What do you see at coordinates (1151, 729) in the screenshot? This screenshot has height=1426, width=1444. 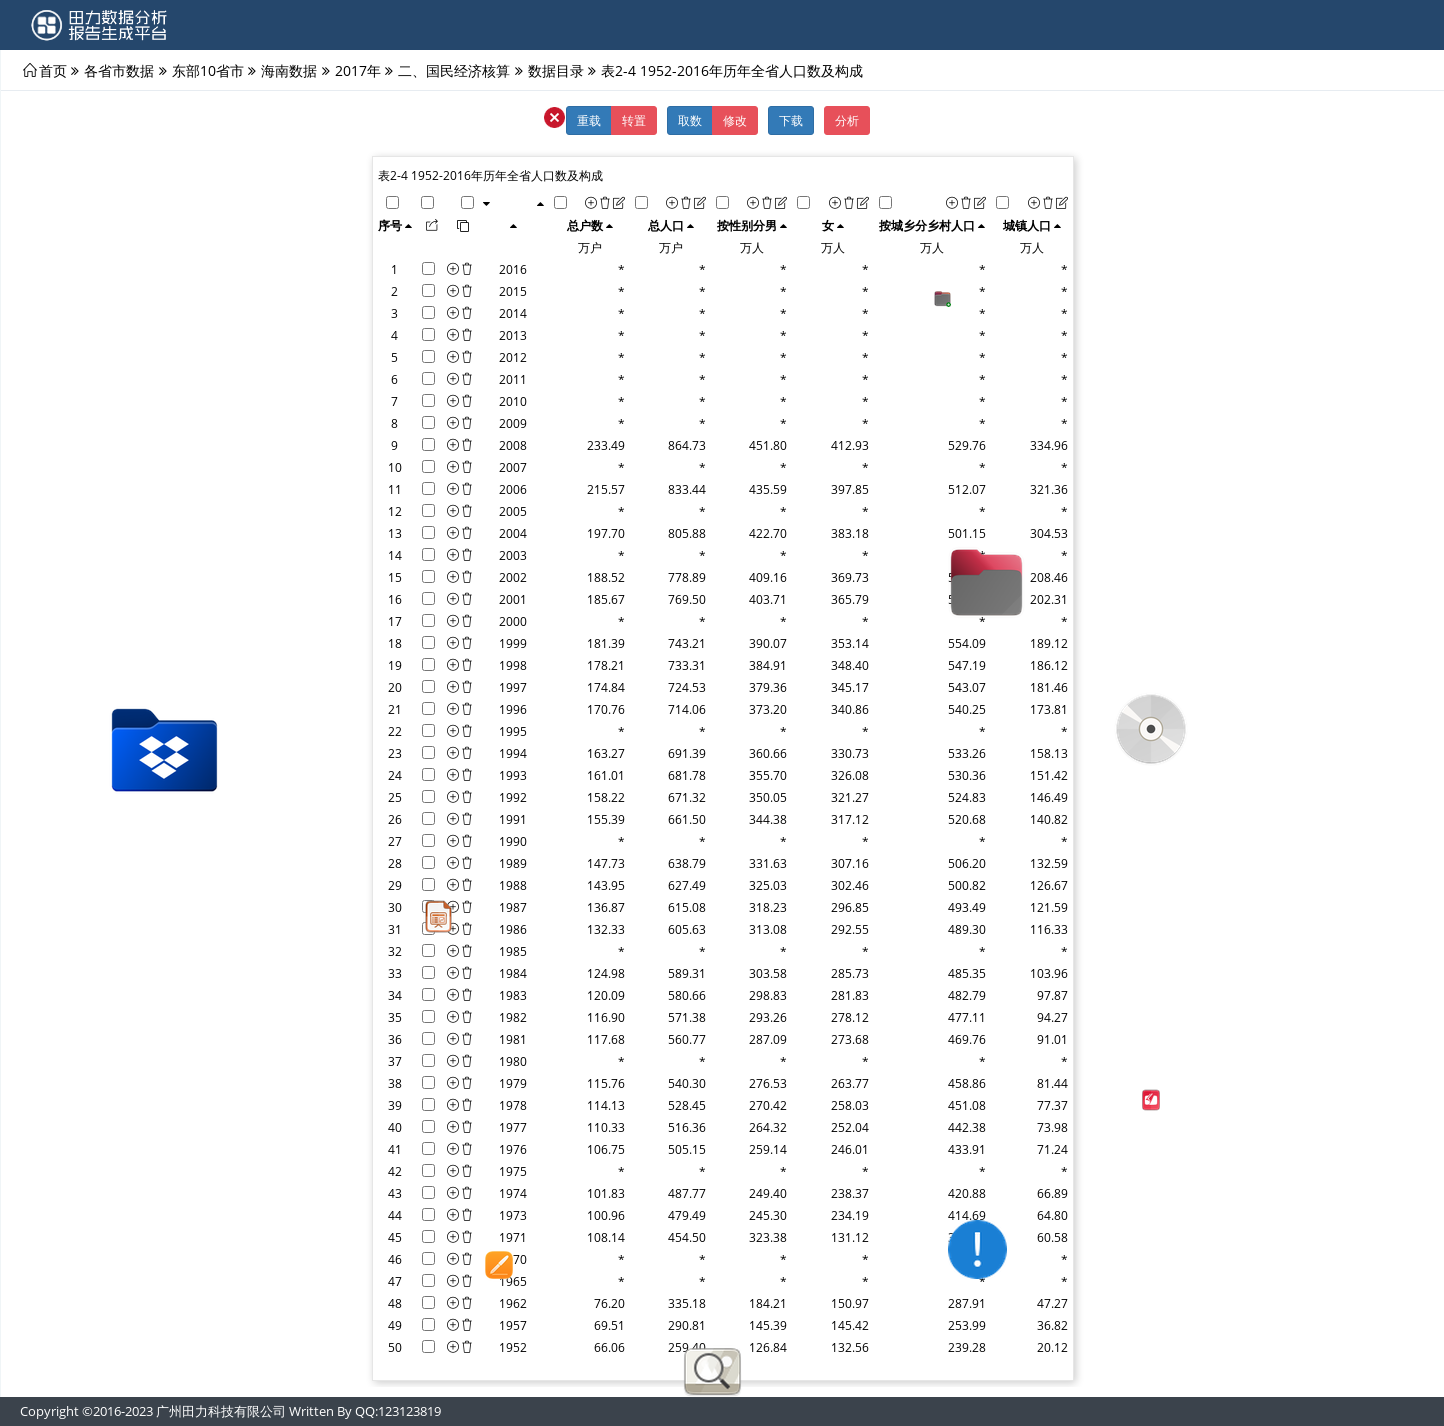 I see `audio CD or optical media device` at bounding box center [1151, 729].